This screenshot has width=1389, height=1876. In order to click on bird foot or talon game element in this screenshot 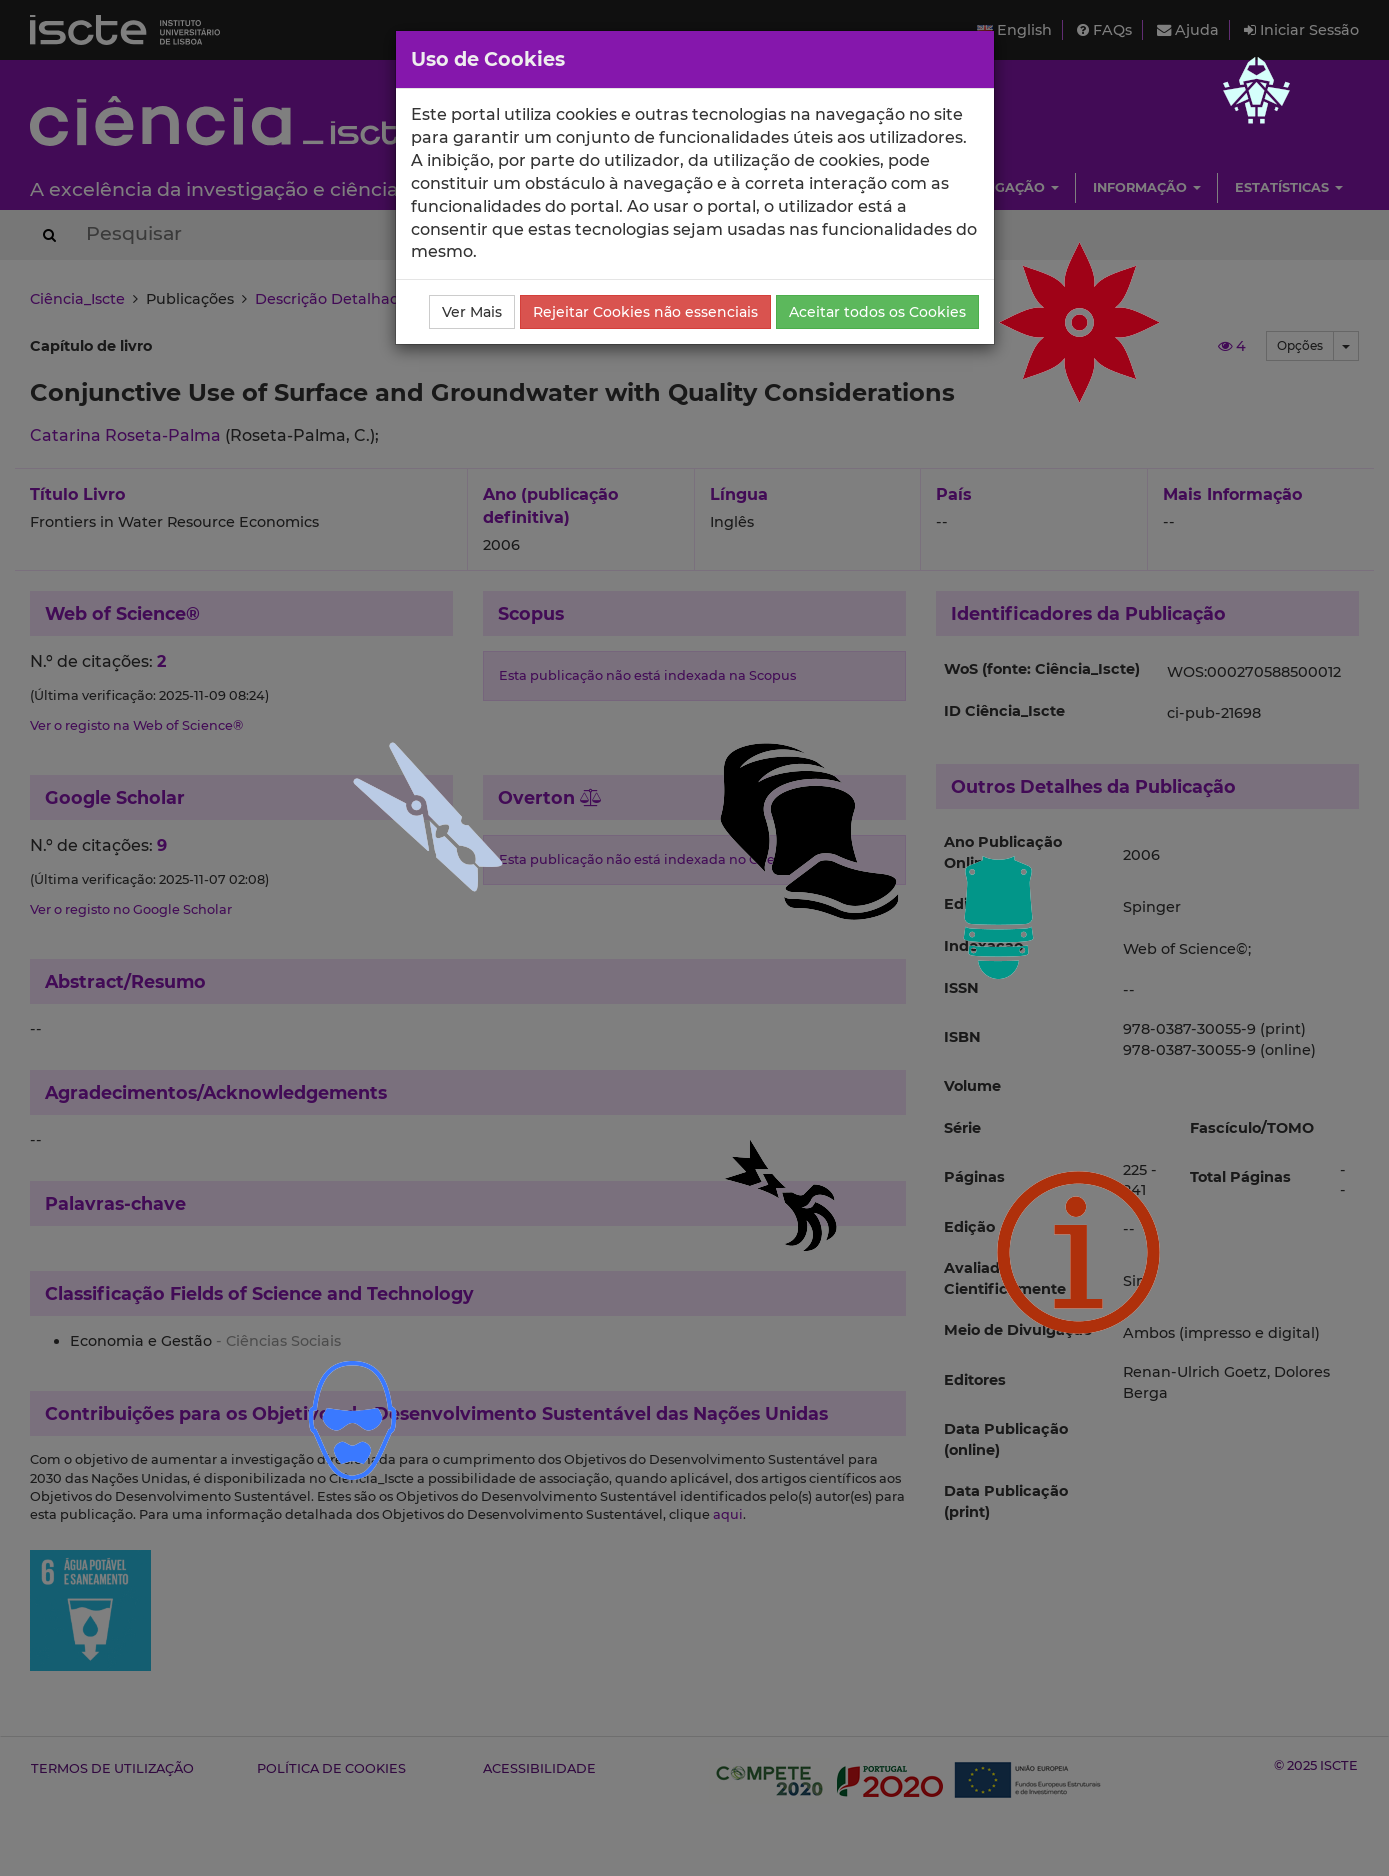, I will do `click(780, 1195)`.